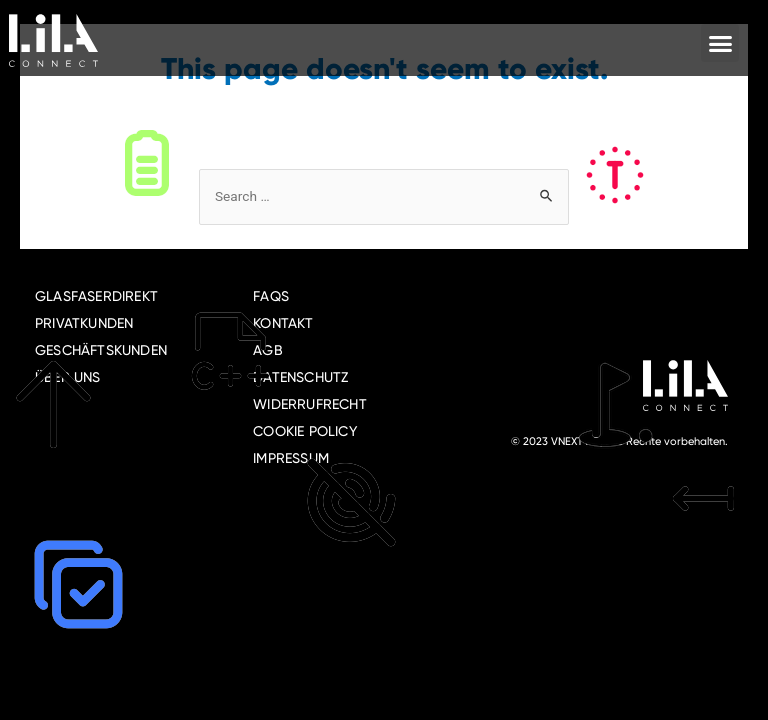 The width and height of the screenshot is (768, 720). I want to click on battery level indicator showing medium charge, so click(147, 163).